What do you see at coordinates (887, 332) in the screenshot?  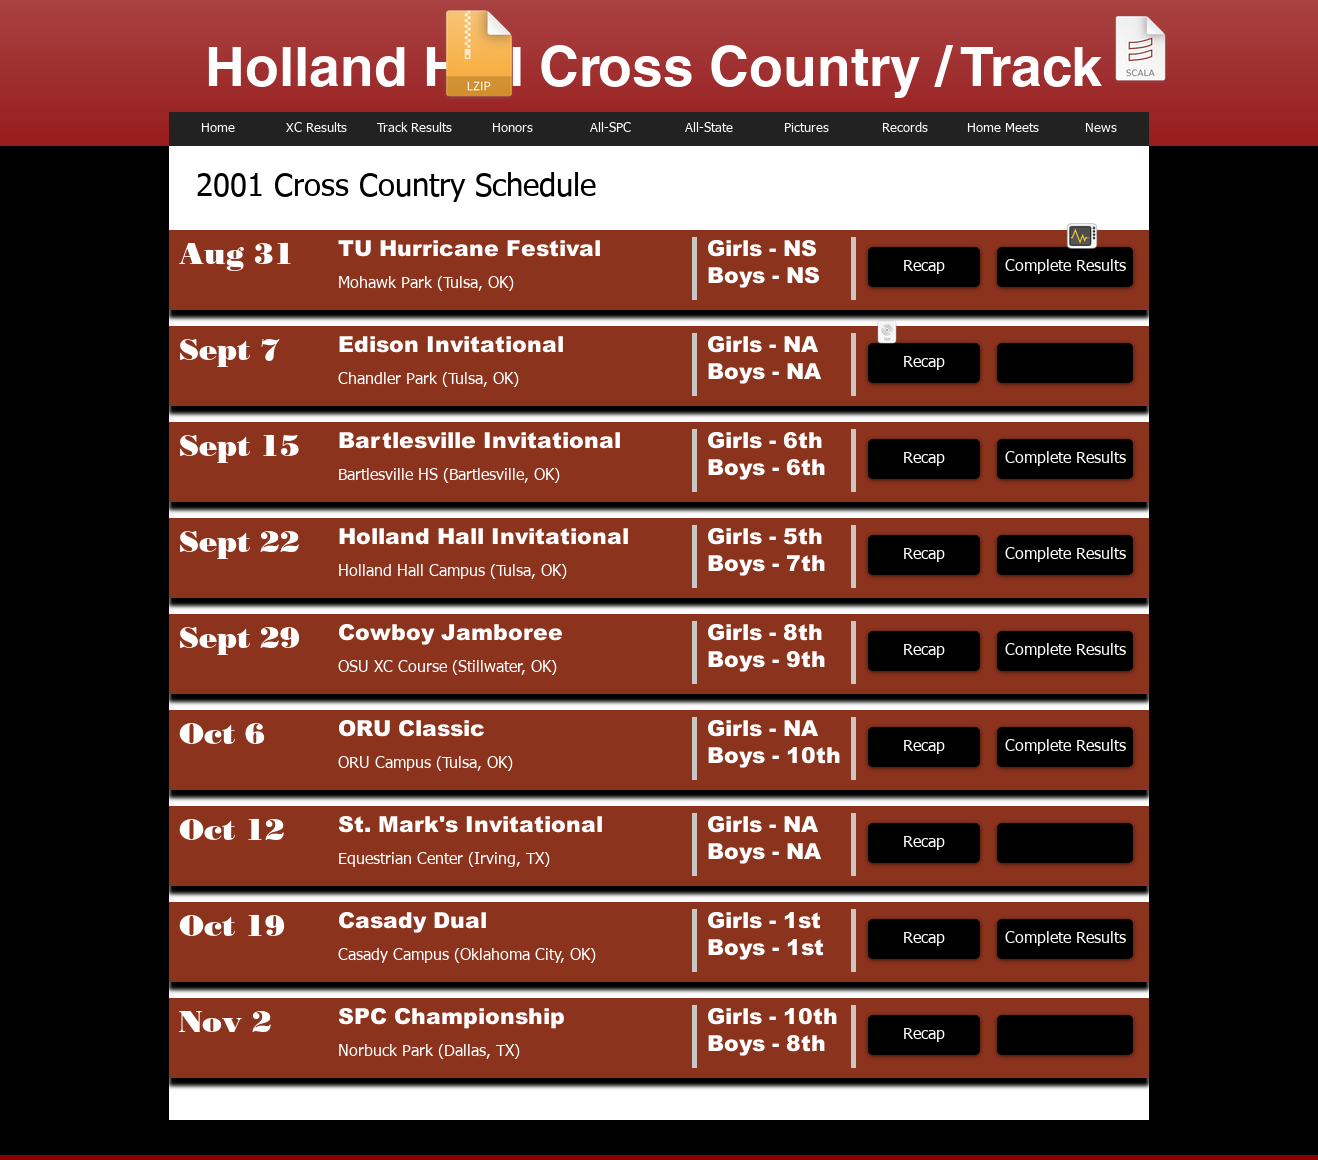 I see `indicates a CD/DVD disc image file (.iso)` at bounding box center [887, 332].